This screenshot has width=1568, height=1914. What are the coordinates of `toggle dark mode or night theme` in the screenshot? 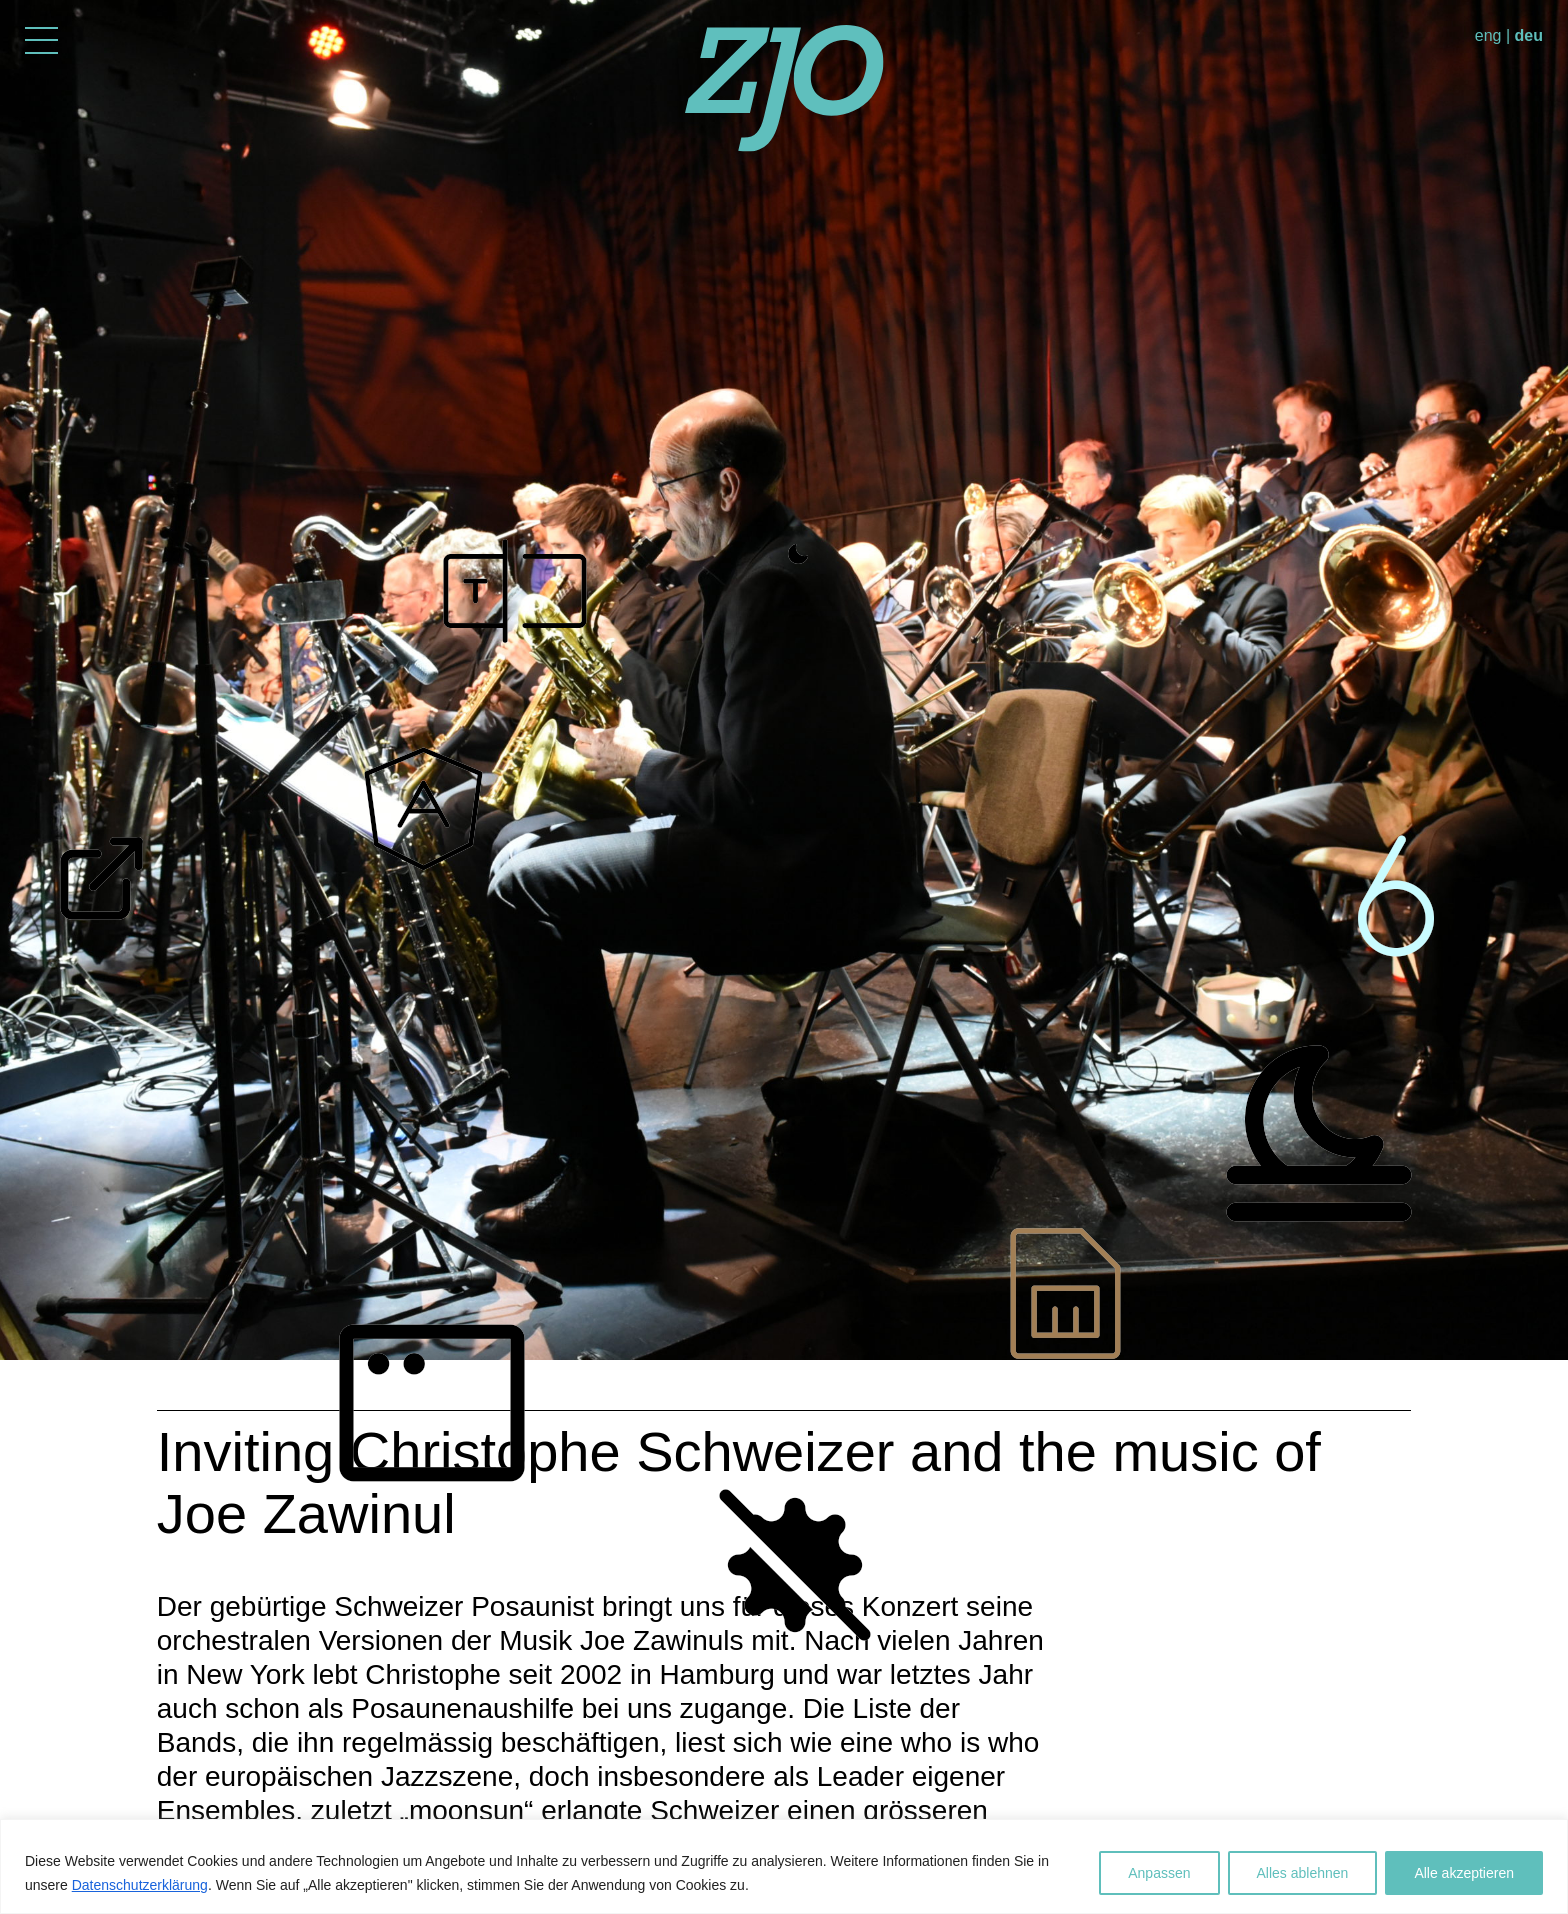 It's located at (797, 554).